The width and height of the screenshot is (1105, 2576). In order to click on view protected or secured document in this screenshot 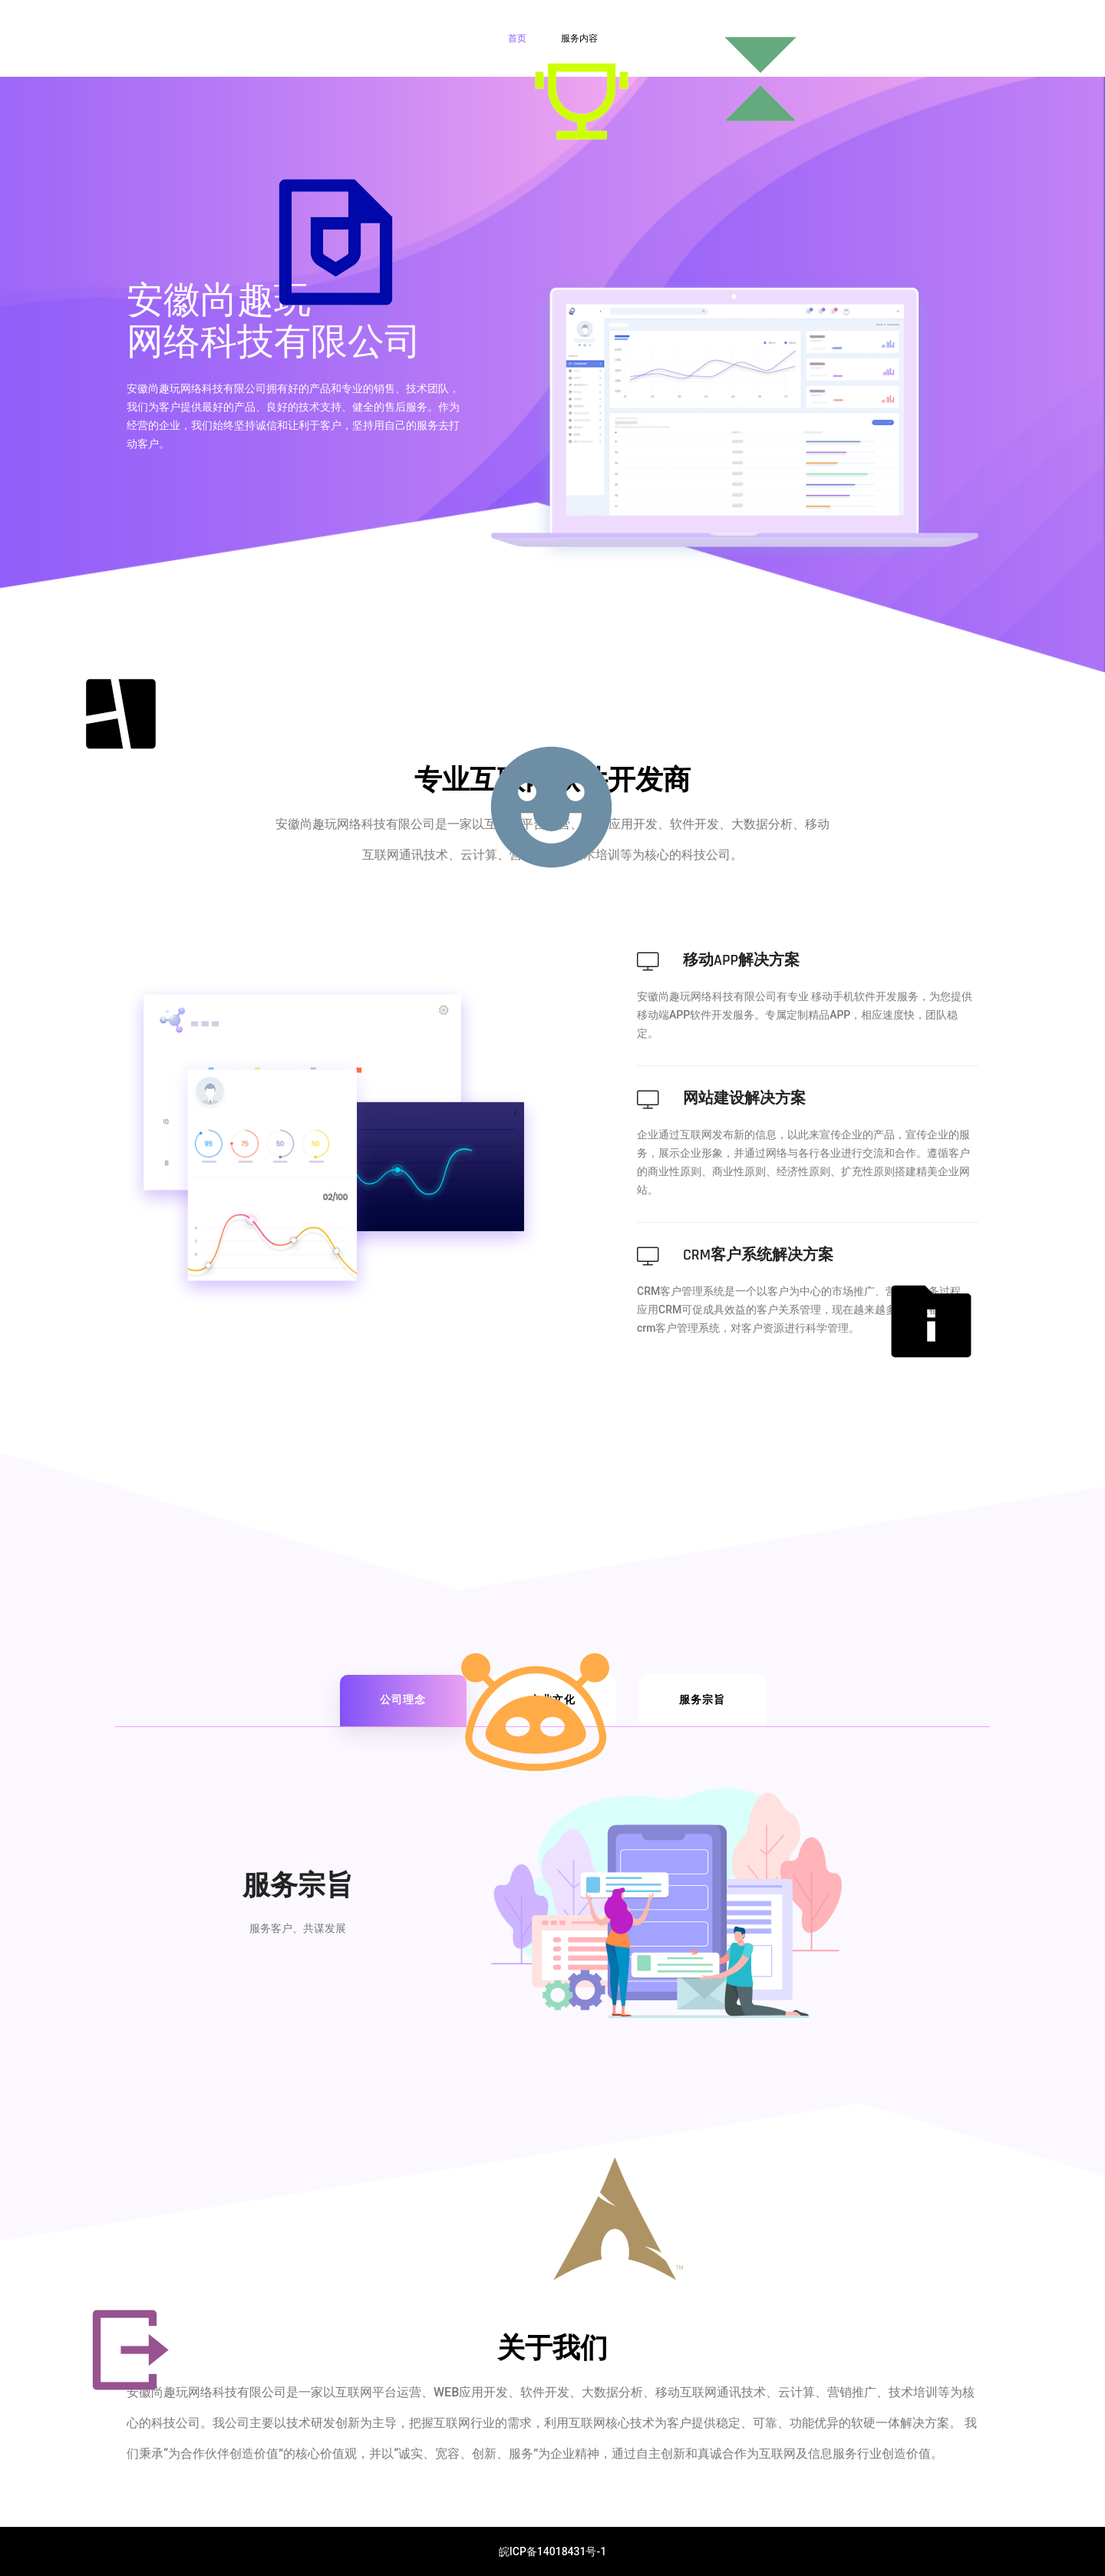, I will do `click(335, 242)`.